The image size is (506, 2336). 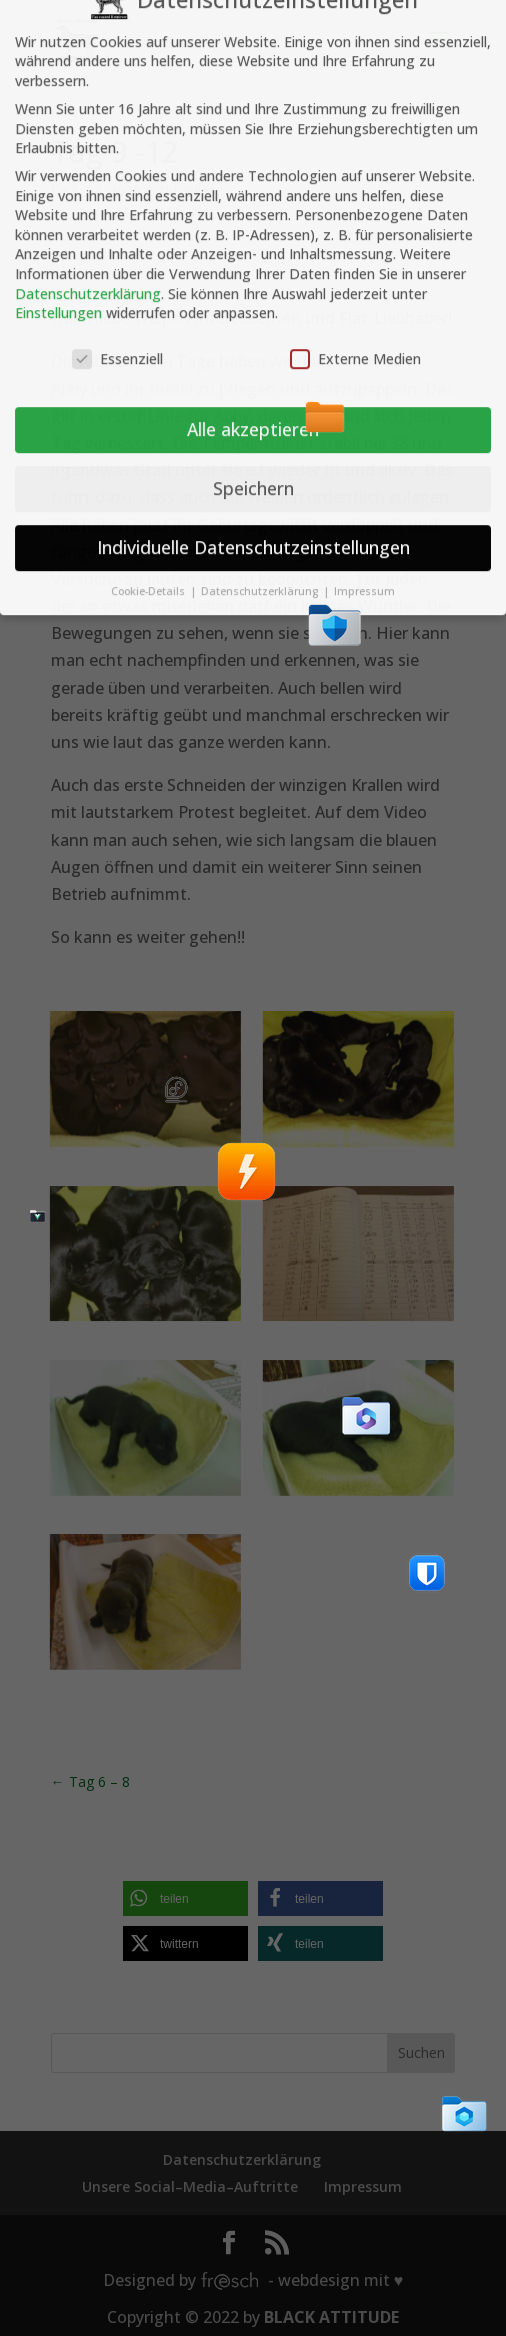 What do you see at coordinates (325, 417) in the screenshot?
I see `open folder containing files` at bounding box center [325, 417].